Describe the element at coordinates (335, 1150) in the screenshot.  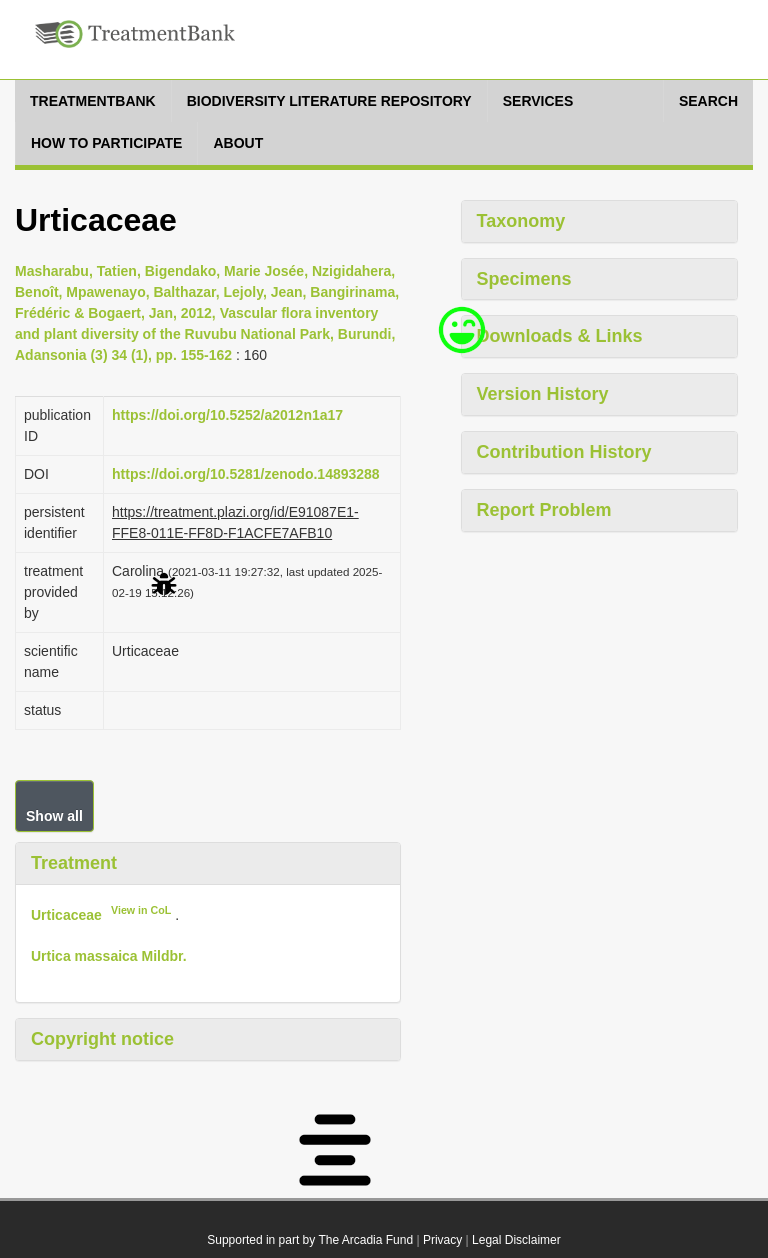
I see `center align text` at that location.